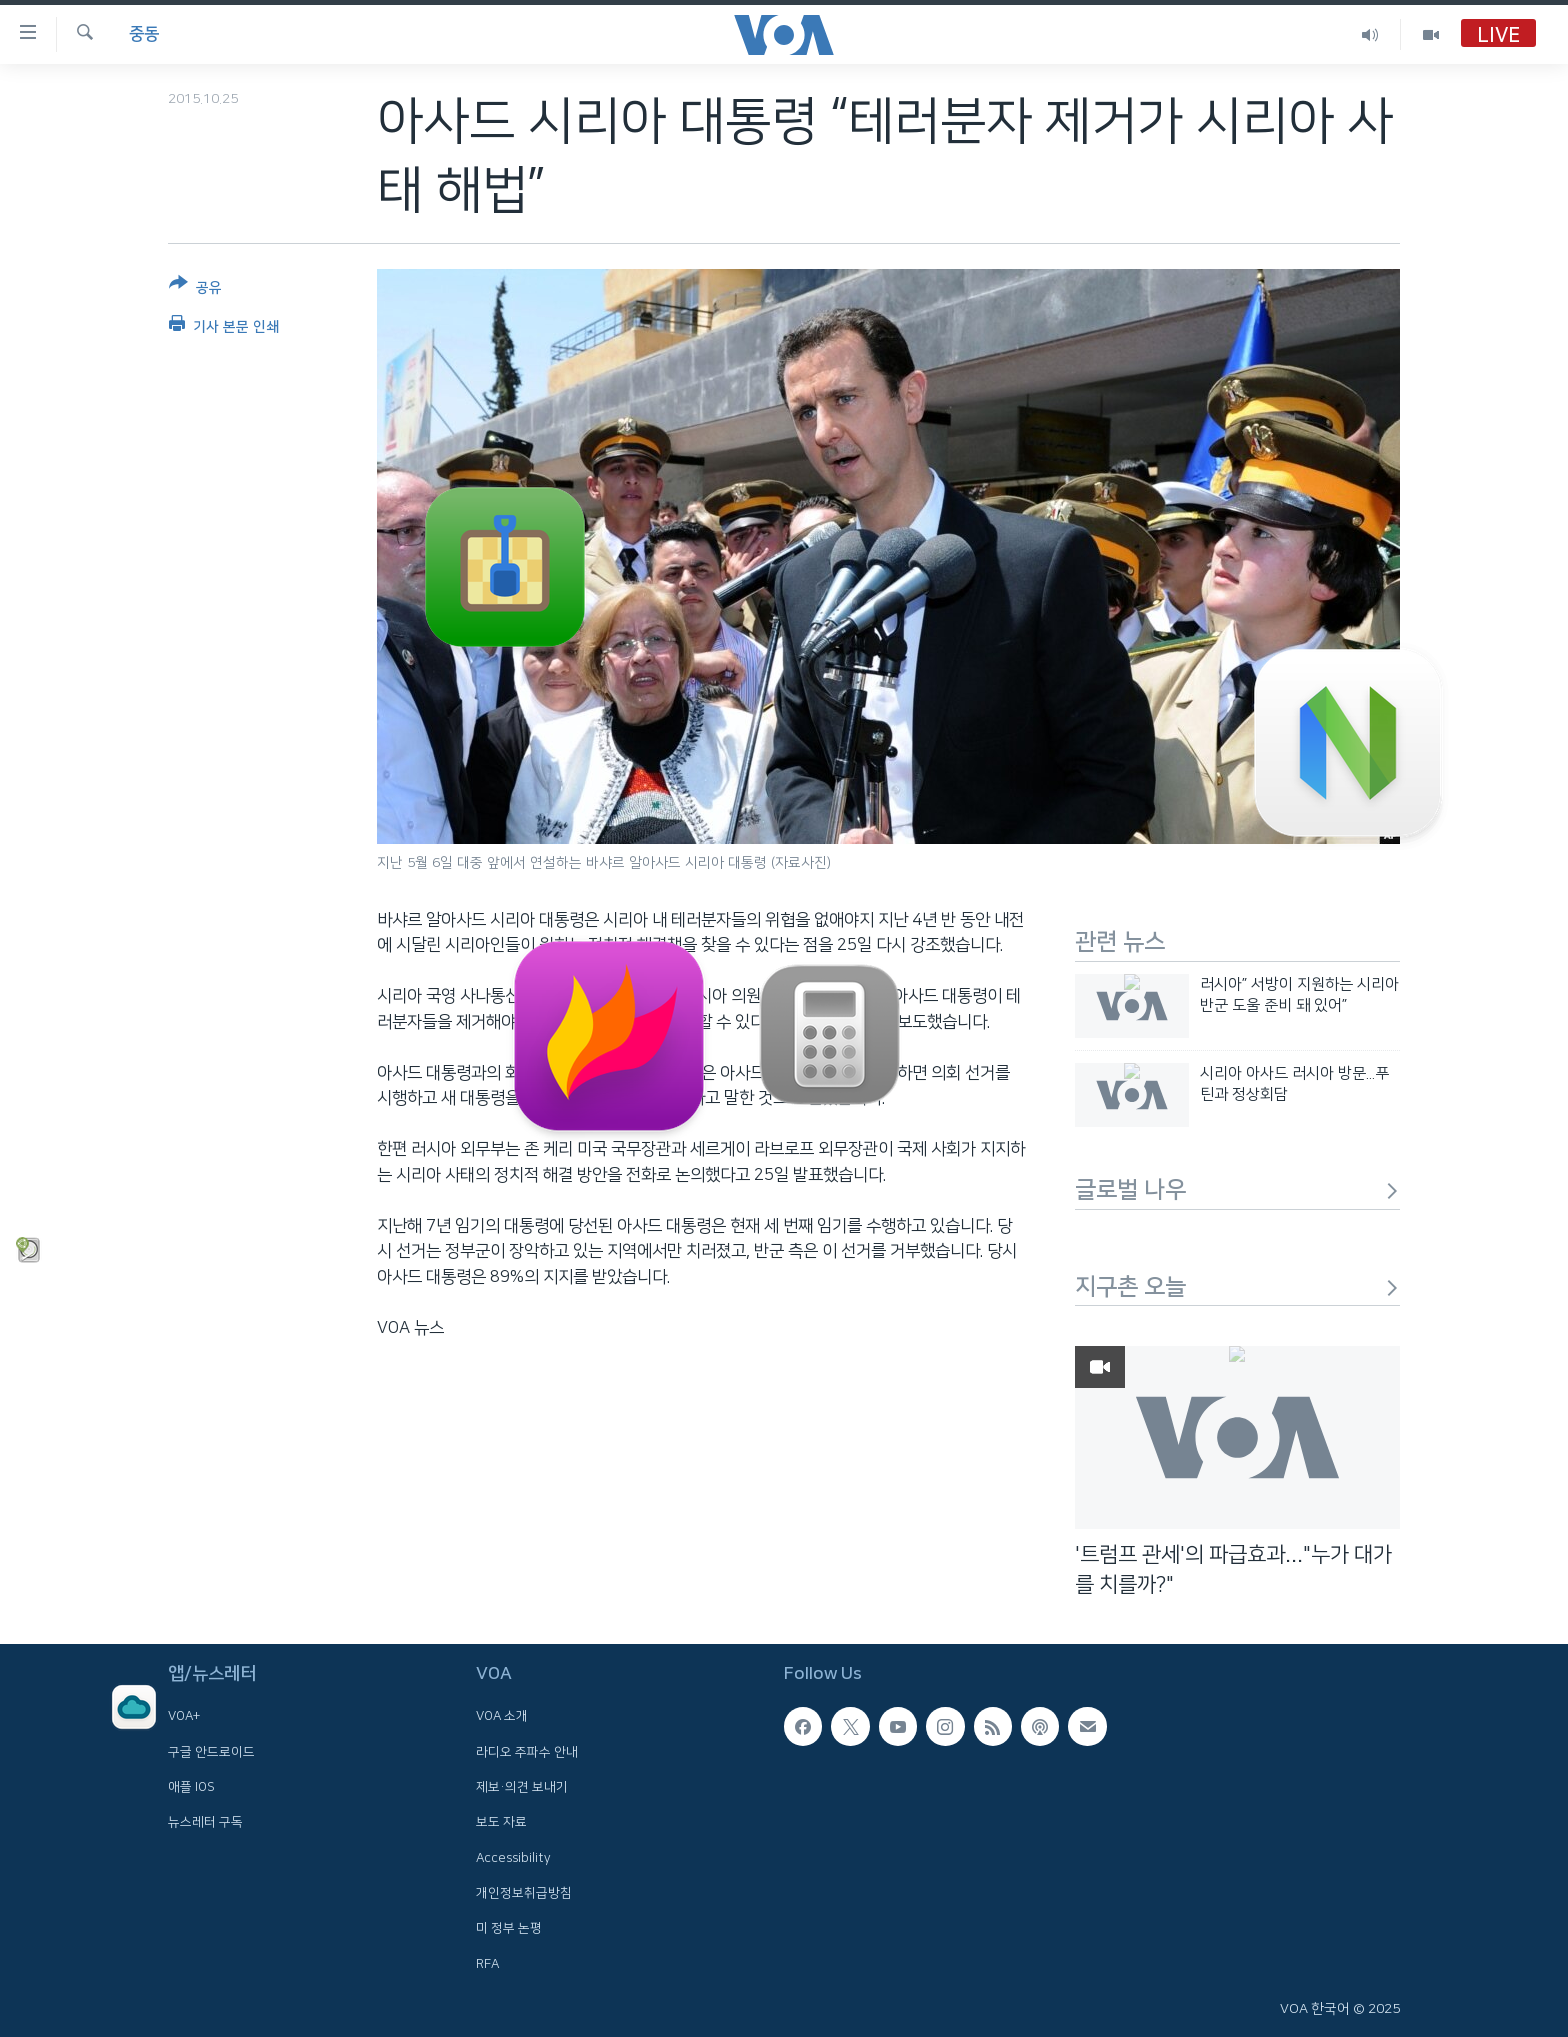 This screenshot has height=2037, width=1568. Describe the element at coordinates (505, 567) in the screenshot. I see `open sandbox development environment` at that location.